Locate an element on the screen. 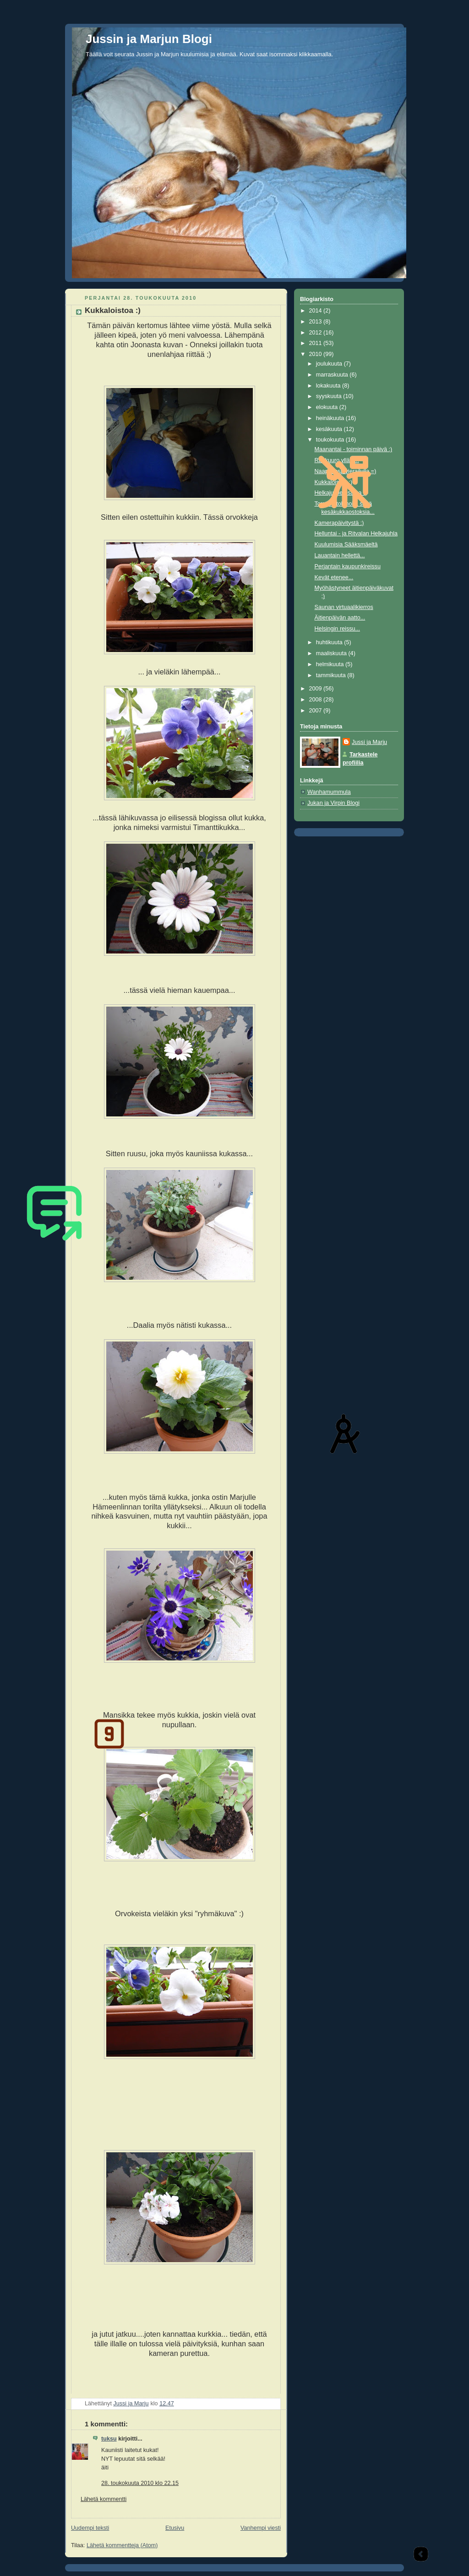 The width and height of the screenshot is (469, 2576). share a message or conversation is located at coordinates (54, 1210).